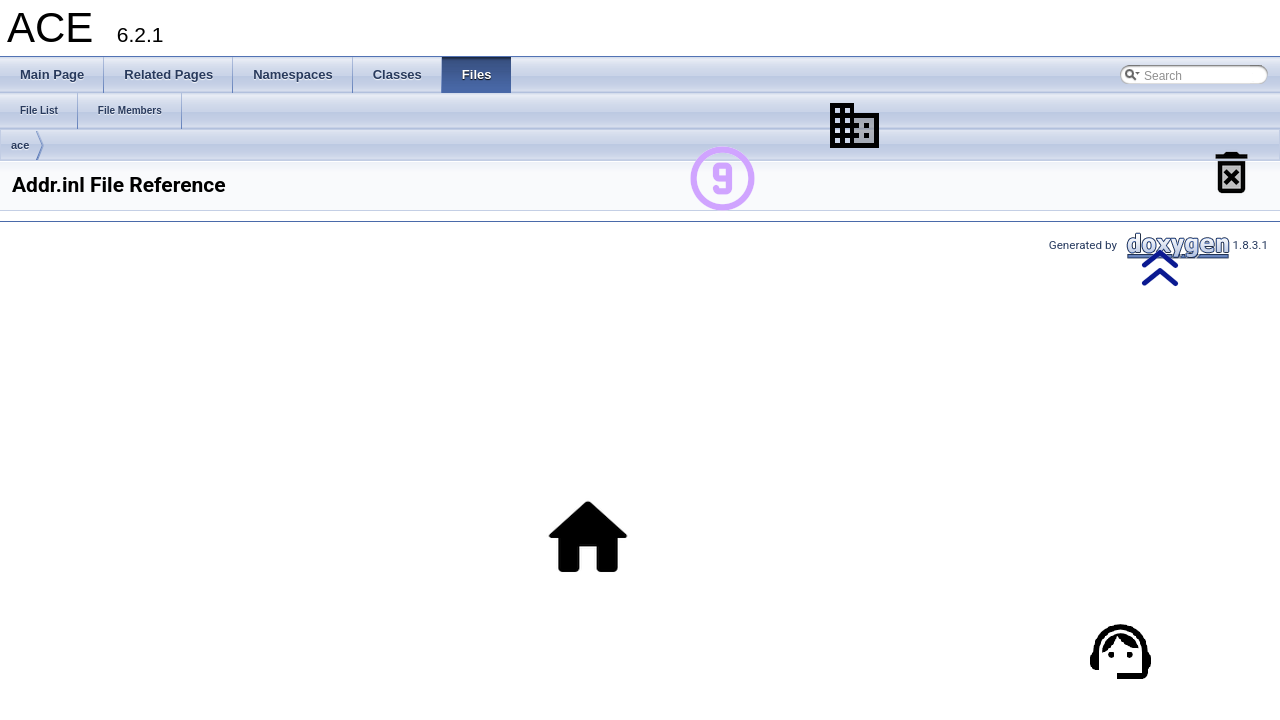 Image resolution: width=1280 pixels, height=720 pixels. I want to click on indicates item number 9 in a numbered list or sequence, so click(722, 178).